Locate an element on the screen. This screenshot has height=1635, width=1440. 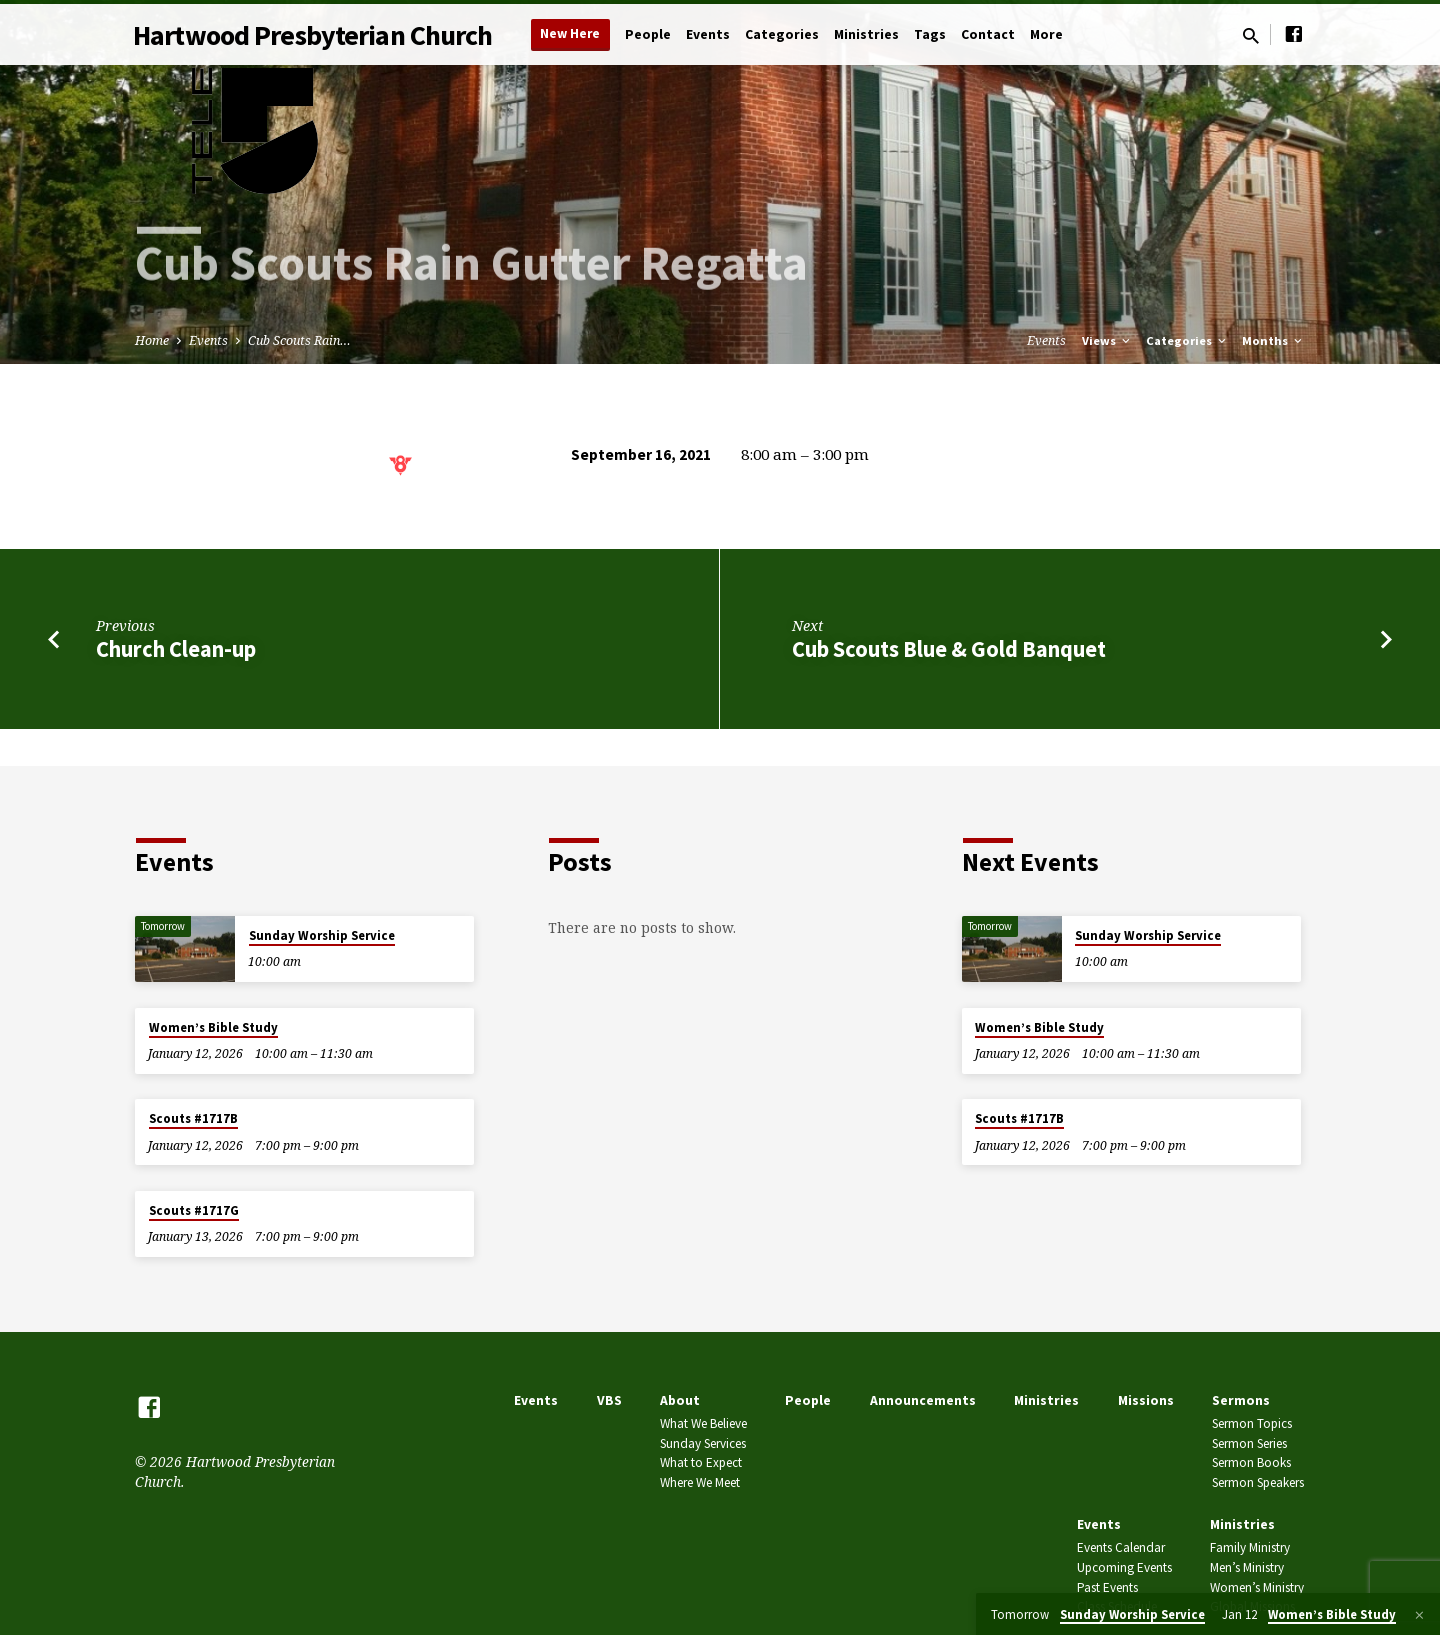
visit the Tele 5 television network website is located at coordinates (255, 131).